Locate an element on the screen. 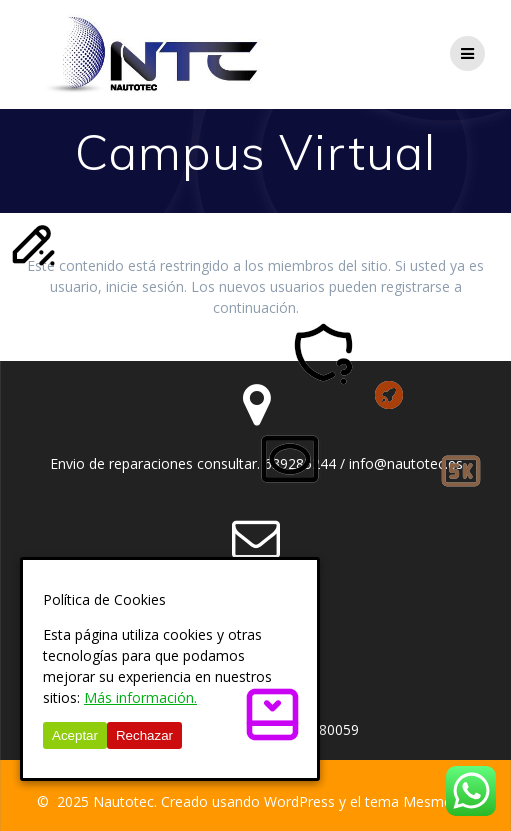 The width and height of the screenshot is (511, 831). boost or promote a post in your feed is located at coordinates (389, 395).